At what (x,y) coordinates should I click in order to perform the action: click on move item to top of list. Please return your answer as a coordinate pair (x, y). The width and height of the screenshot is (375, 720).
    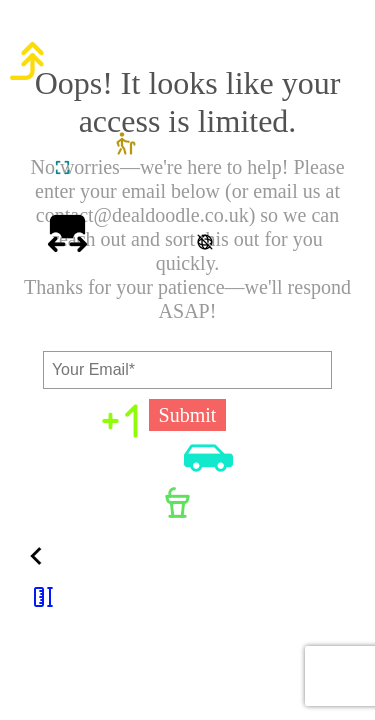
    Looking at the image, I should click on (28, 62).